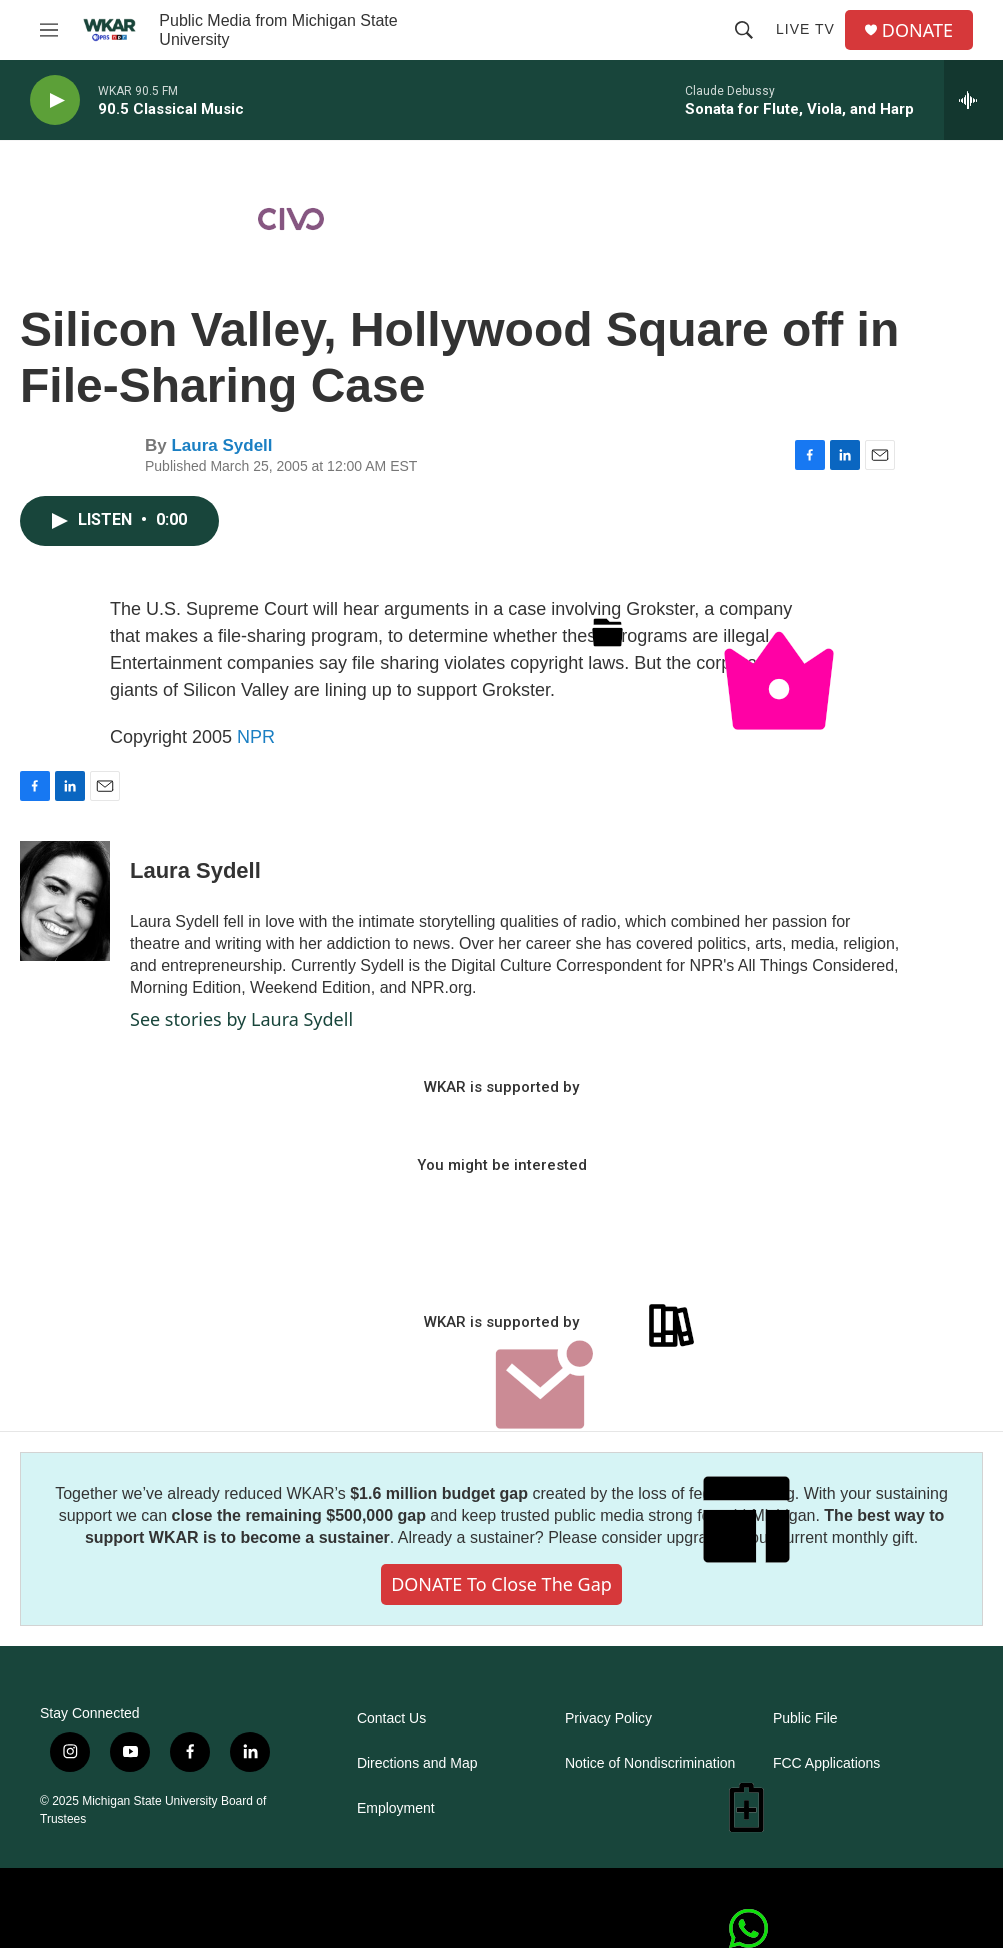  Describe the element at coordinates (779, 684) in the screenshot. I see `indicates VIP or premium membership status` at that location.